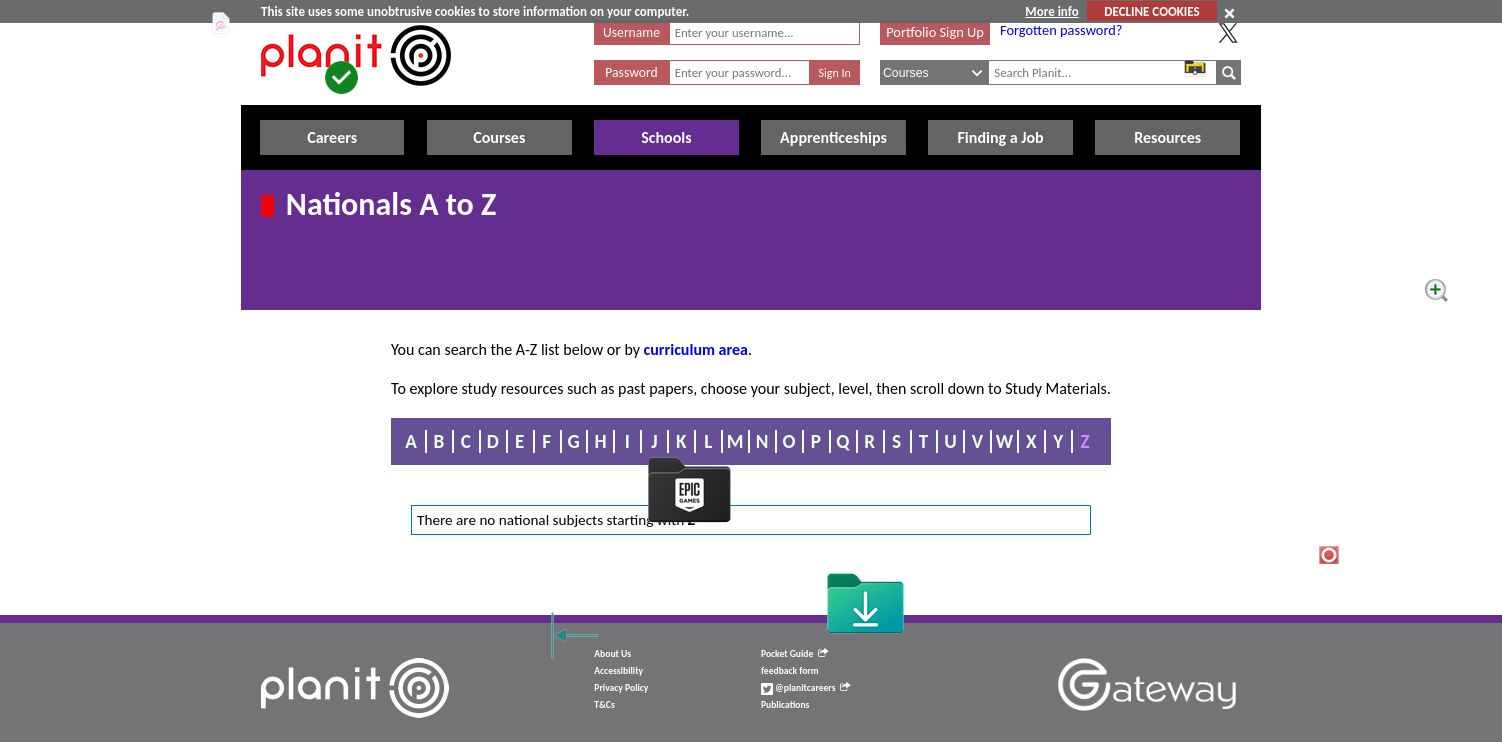  Describe the element at coordinates (221, 23) in the screenshot. I see `scss stylesheet file` at that location.